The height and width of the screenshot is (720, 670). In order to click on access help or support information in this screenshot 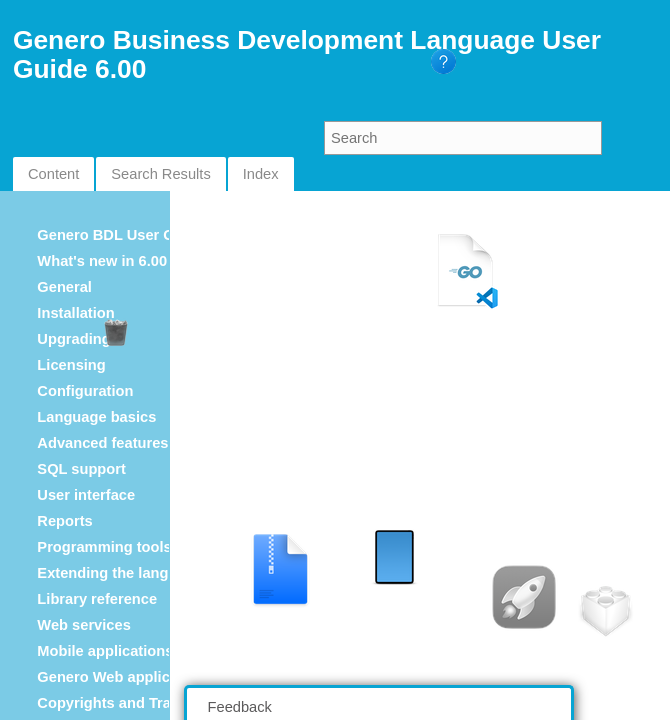, I will do `click(443, 61)`.